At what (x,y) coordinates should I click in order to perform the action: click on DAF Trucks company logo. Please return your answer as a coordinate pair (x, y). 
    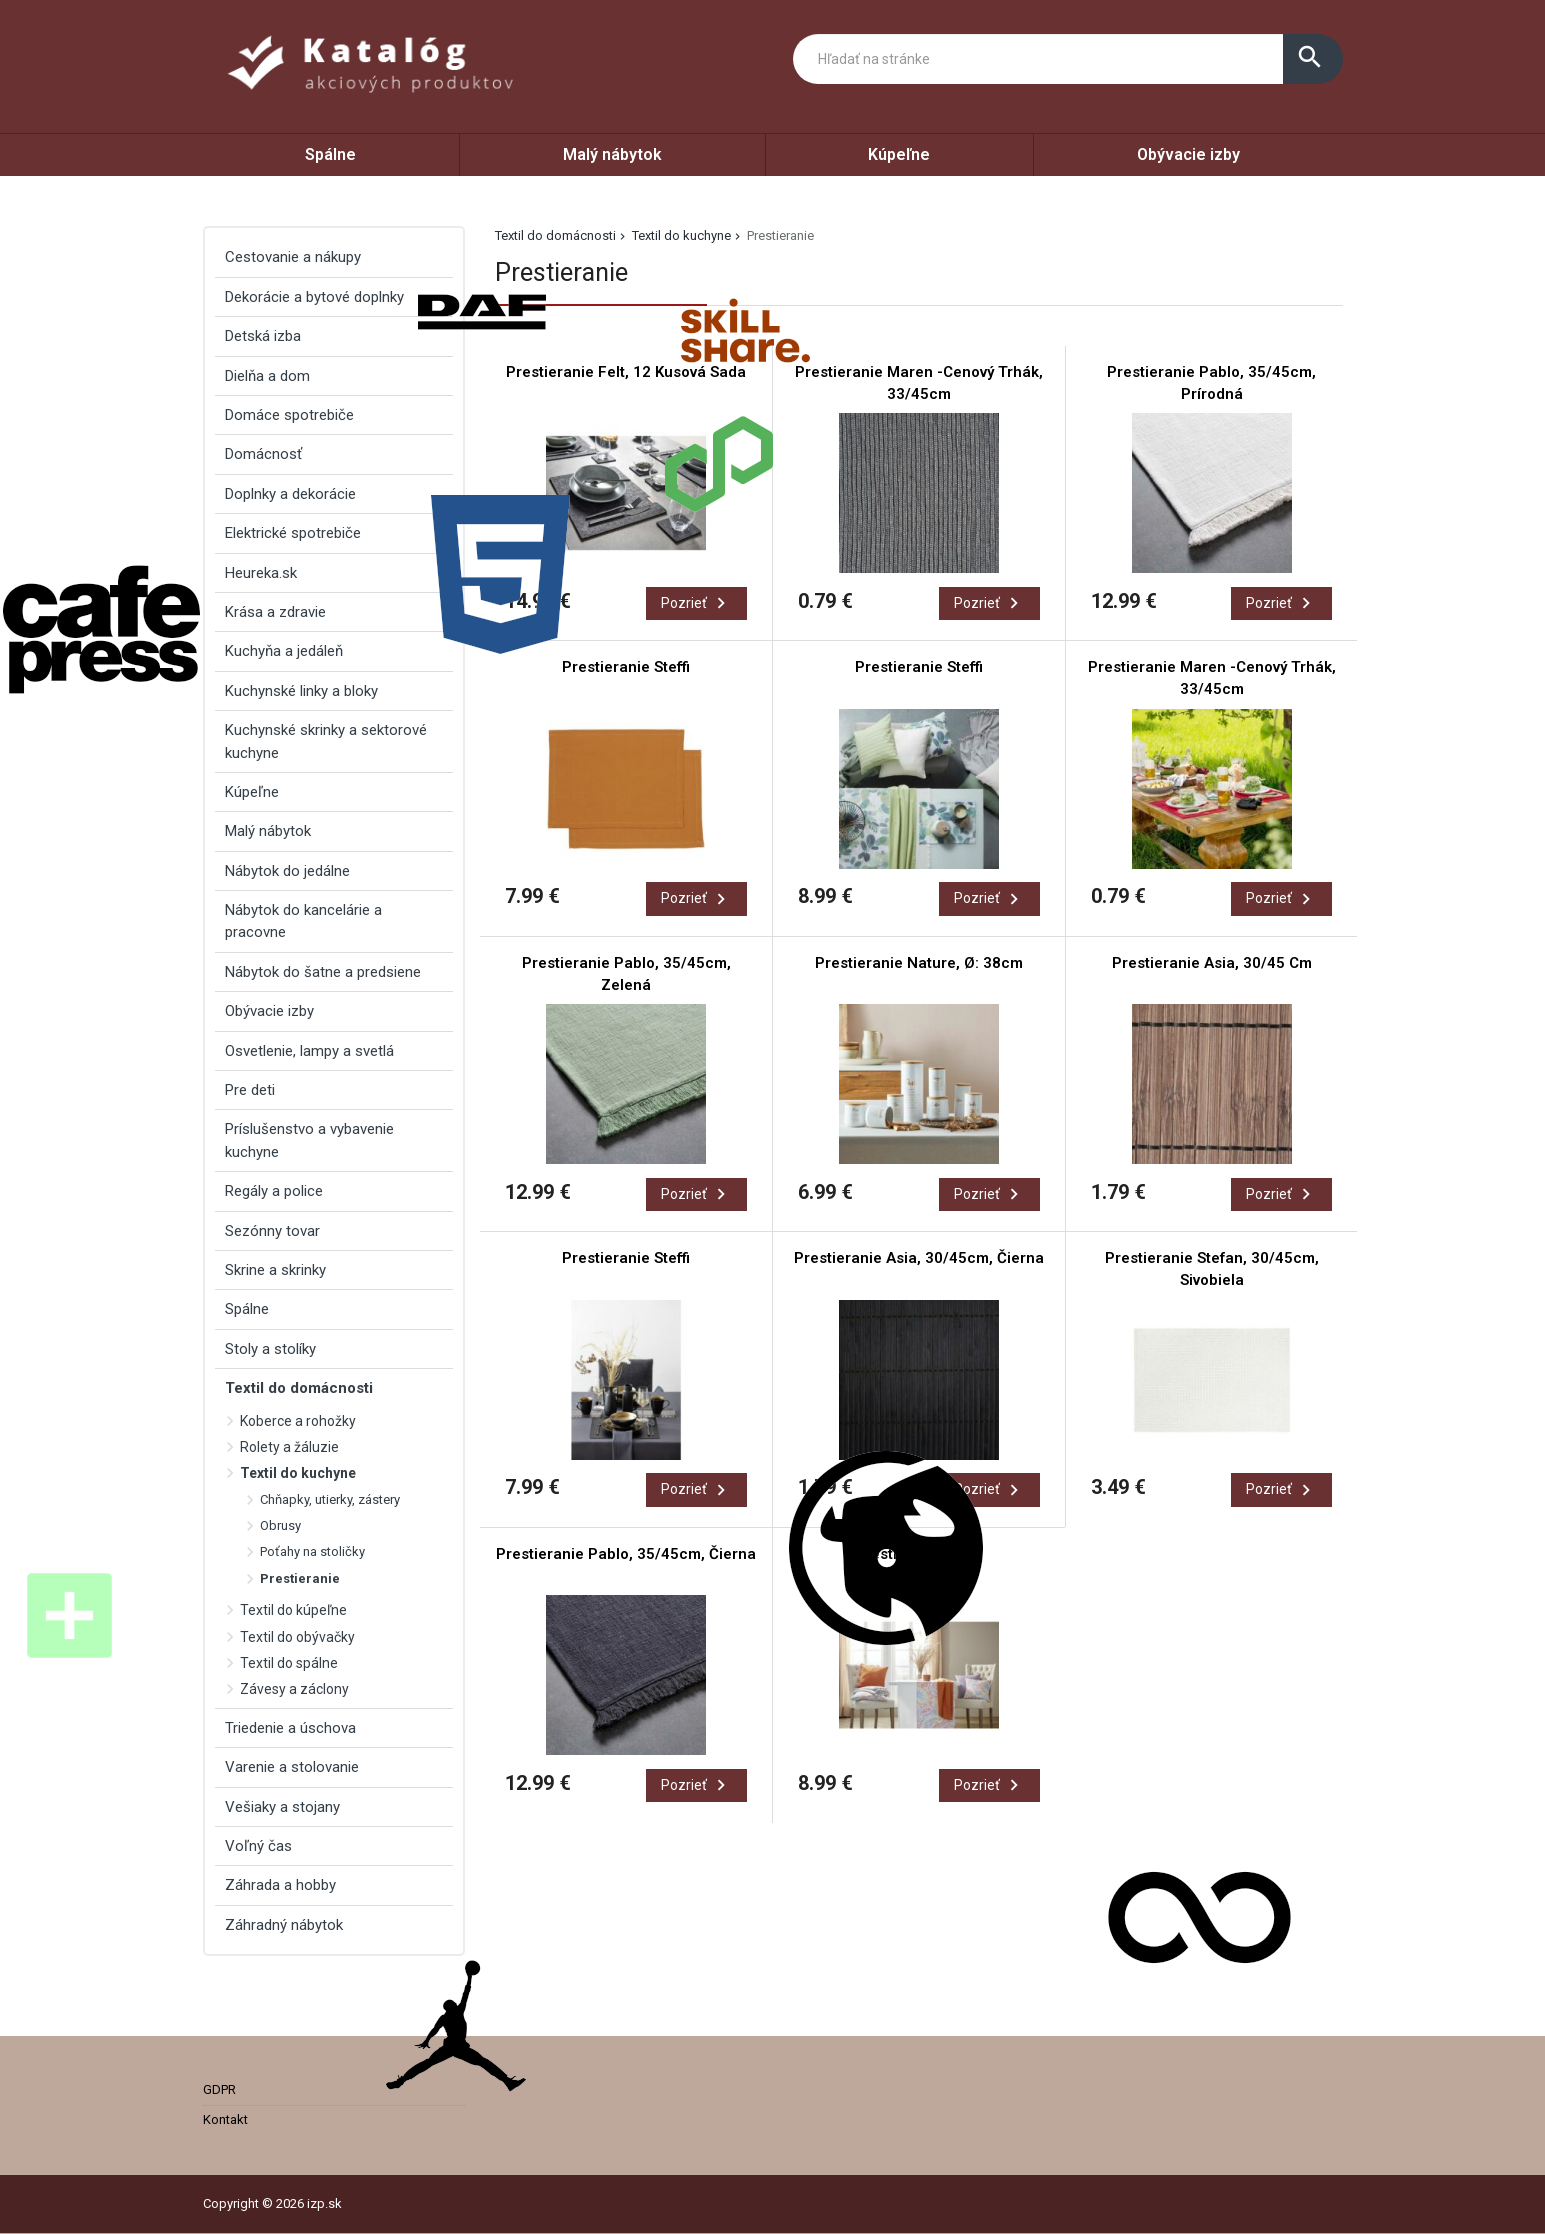
    Looking at the image, I should click on (482, 312).